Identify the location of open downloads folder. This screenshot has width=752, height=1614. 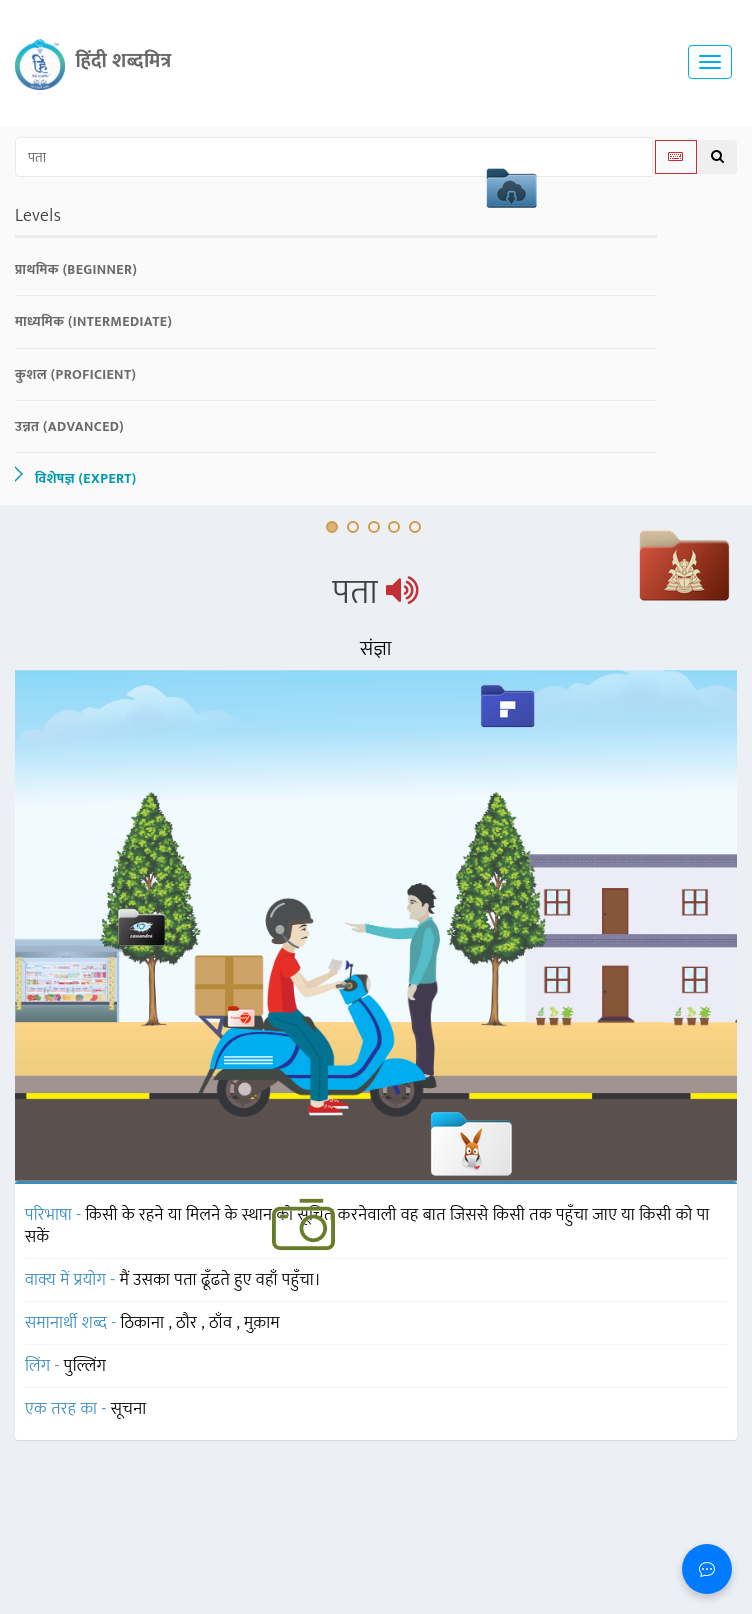
(511, 189).